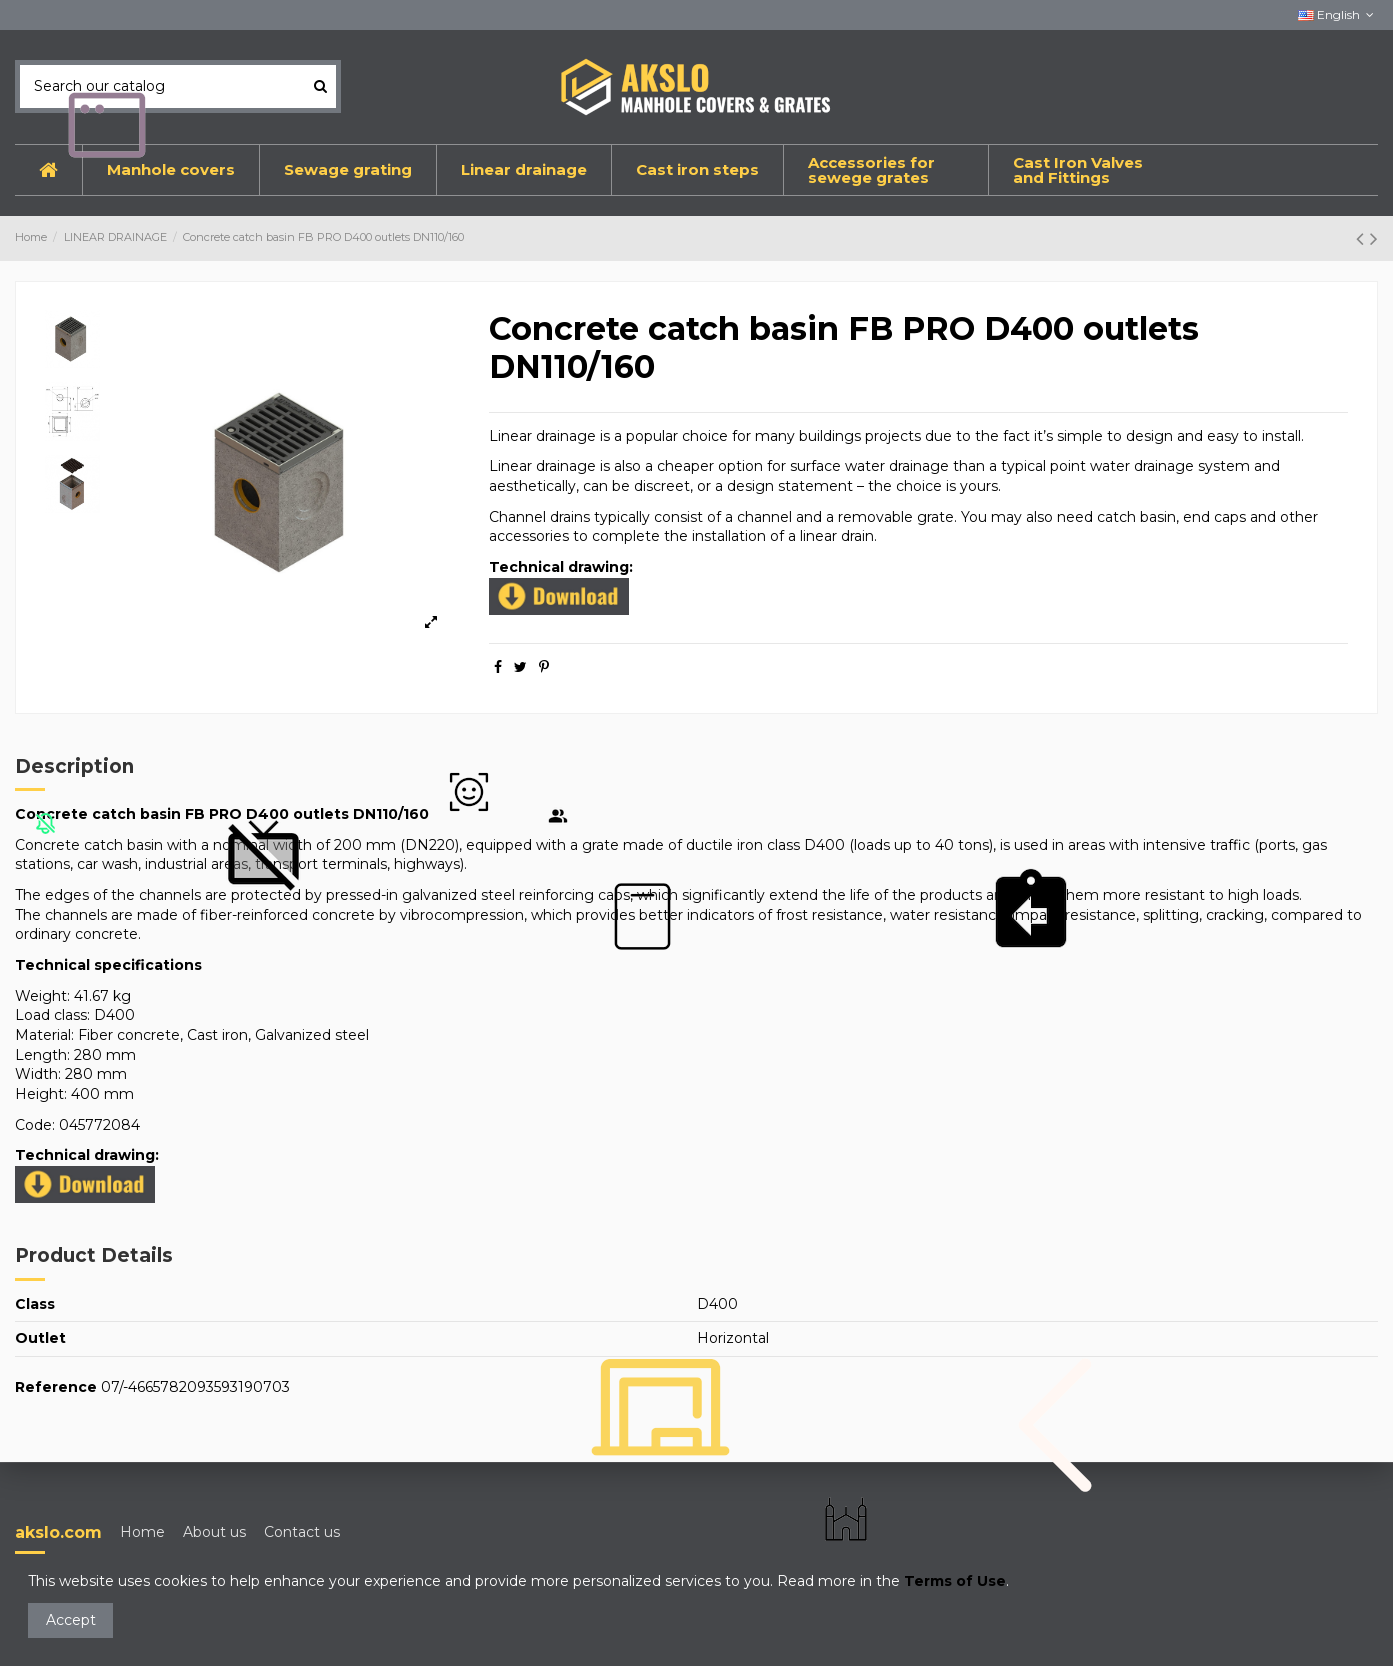 This screenshot has height=1666, width=1393. Describe the element at coordinates (846, 1520) in the screenshot. I see `locate nearby synagogues` at that location.